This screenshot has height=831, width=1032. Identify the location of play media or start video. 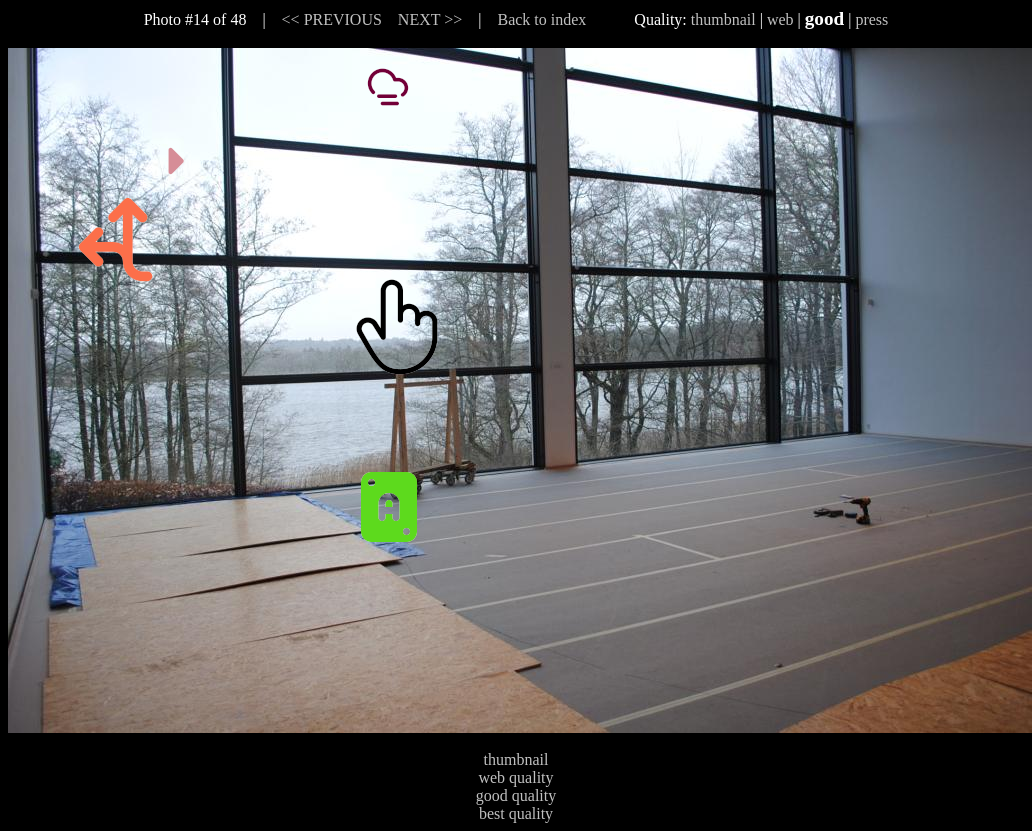
(175, 161).